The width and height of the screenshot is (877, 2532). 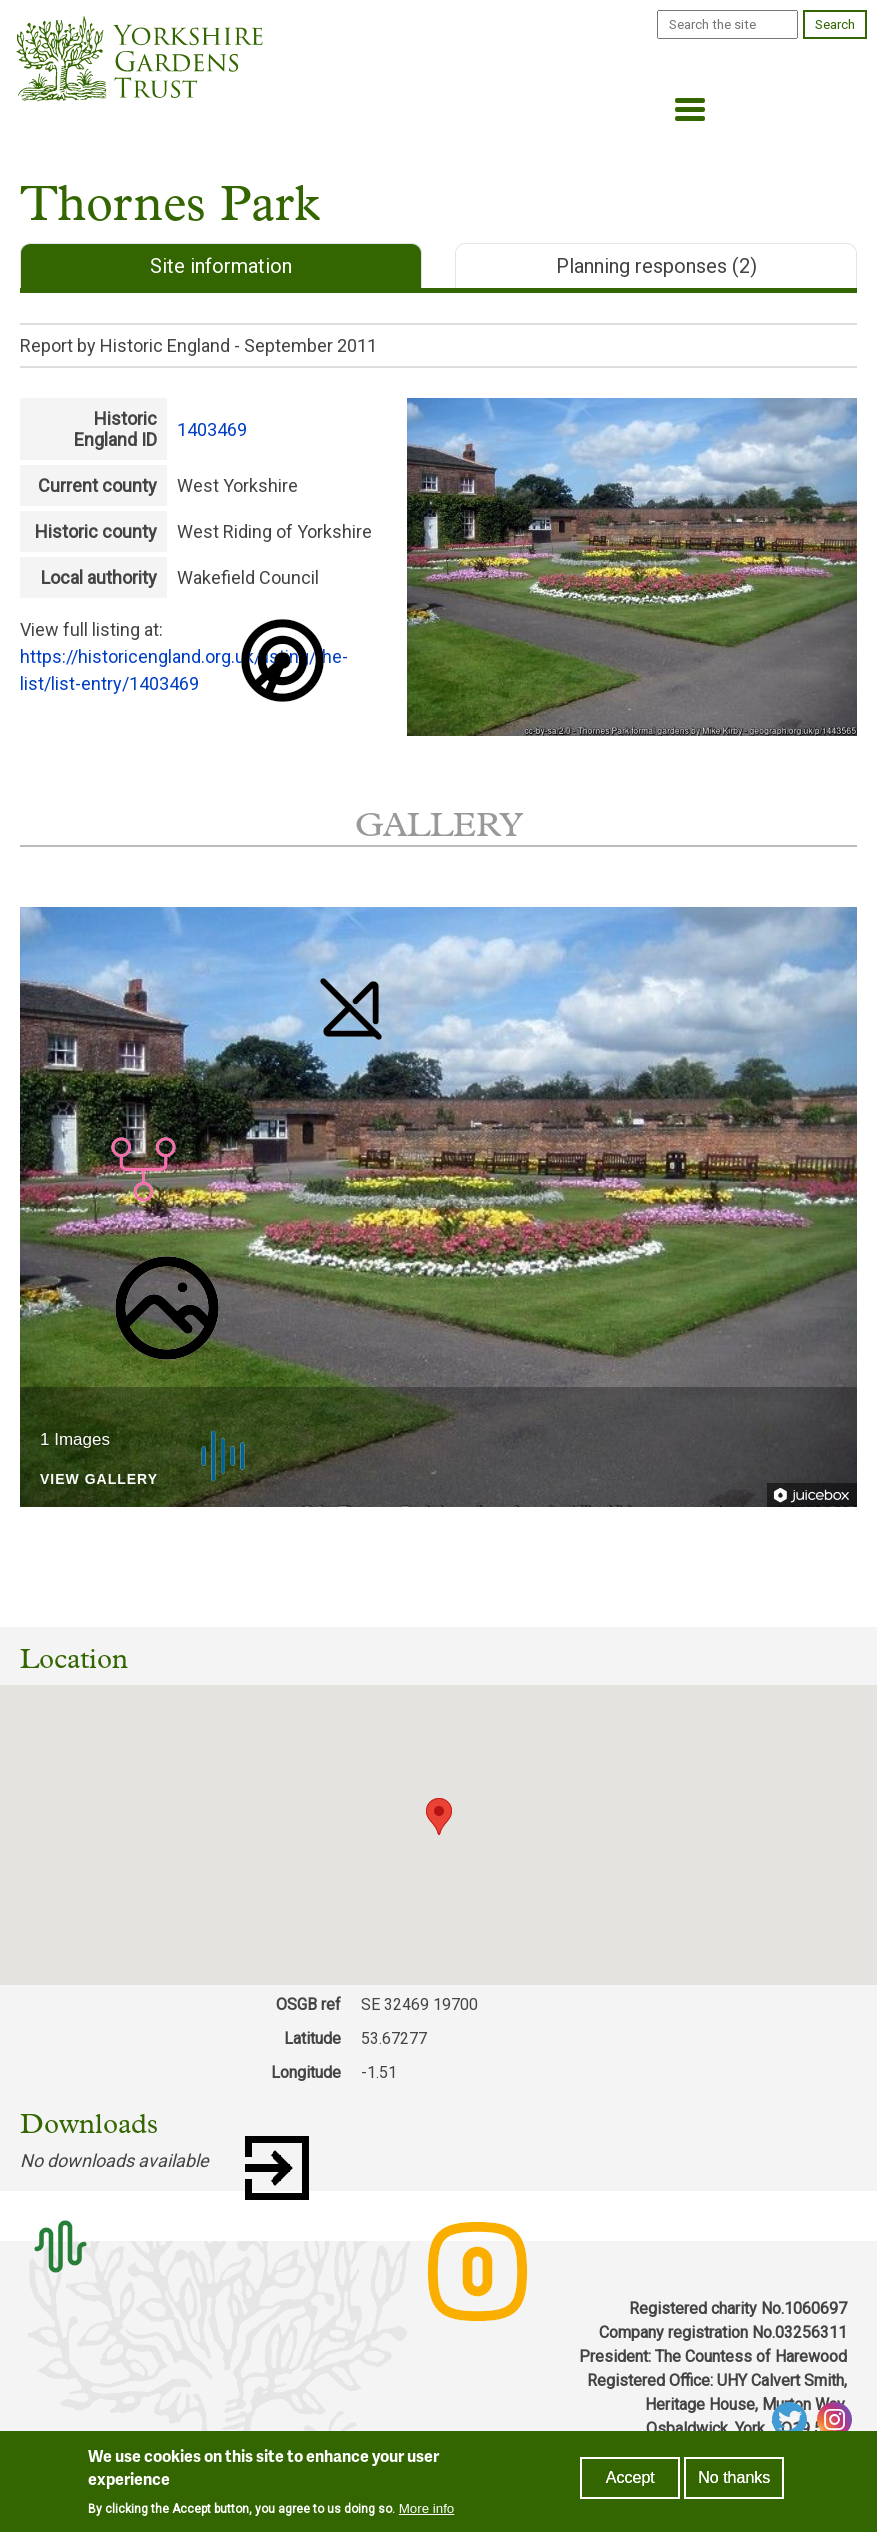 I want to click on audio waveform visualization, so click(x=60, y=2246).